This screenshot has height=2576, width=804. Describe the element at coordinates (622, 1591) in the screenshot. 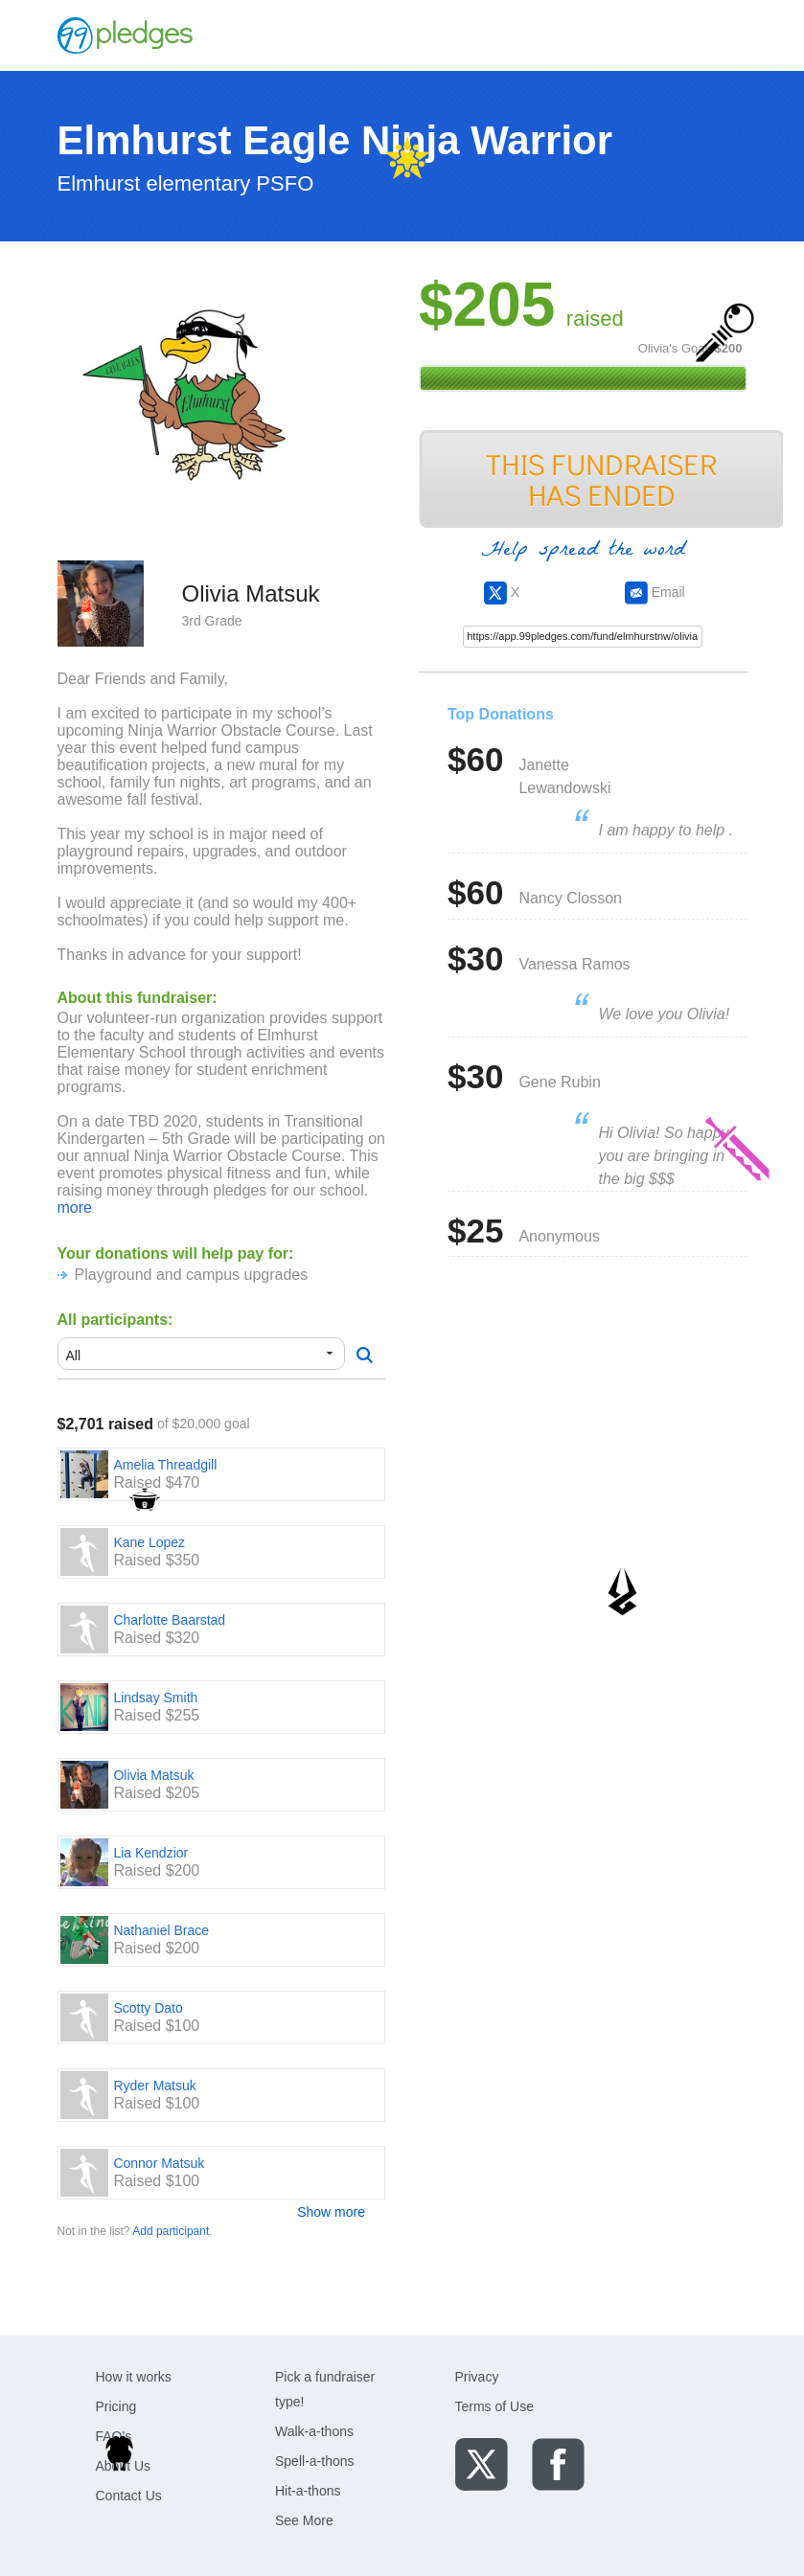

I see `hades or underworld themed game element` at that location.